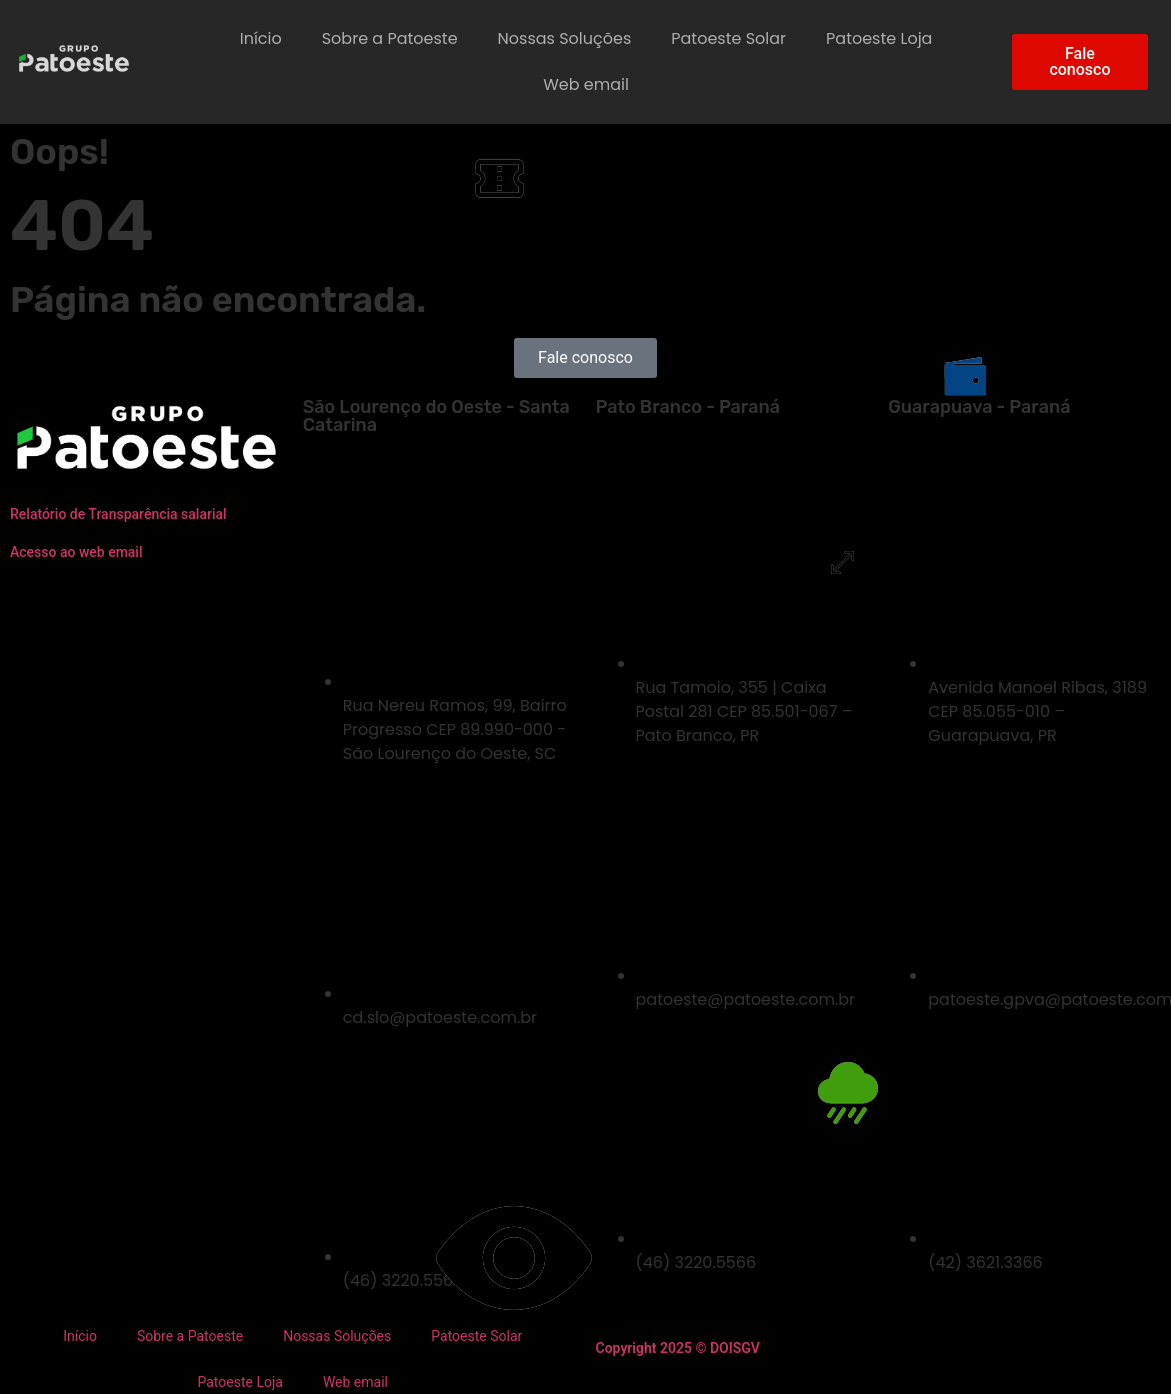 This screenshot has height=1394, width=1171. Describe the element at coordinates (499, 178) in the screenshot. I see `view your tickets or passes` at that location.